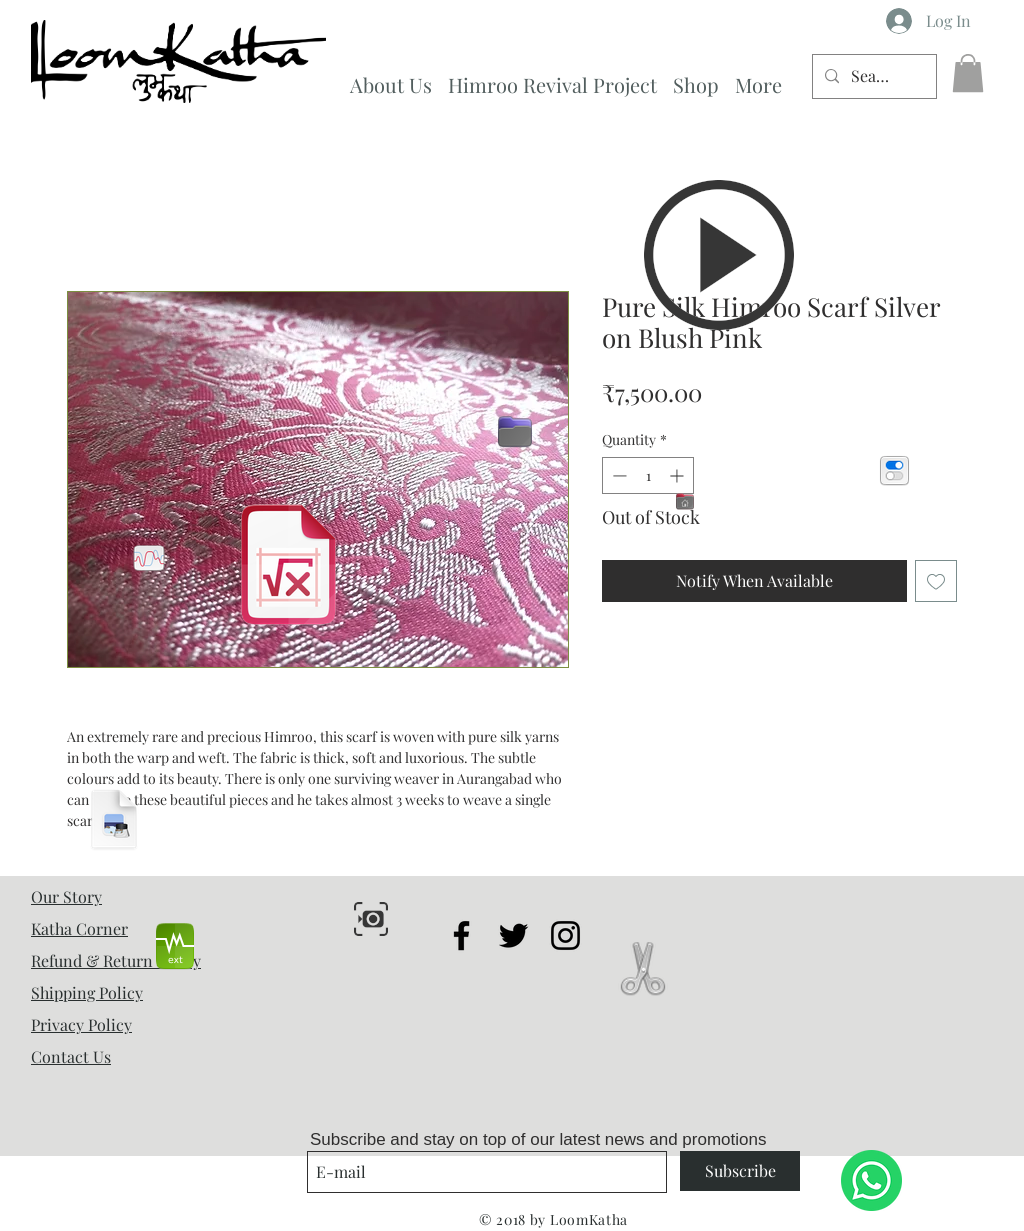 This screenshot has height=1231, width=1024. Describe the element at coordinates (149, 558) in the screenshot. I see `open power statistics and battery usage details` at that location.